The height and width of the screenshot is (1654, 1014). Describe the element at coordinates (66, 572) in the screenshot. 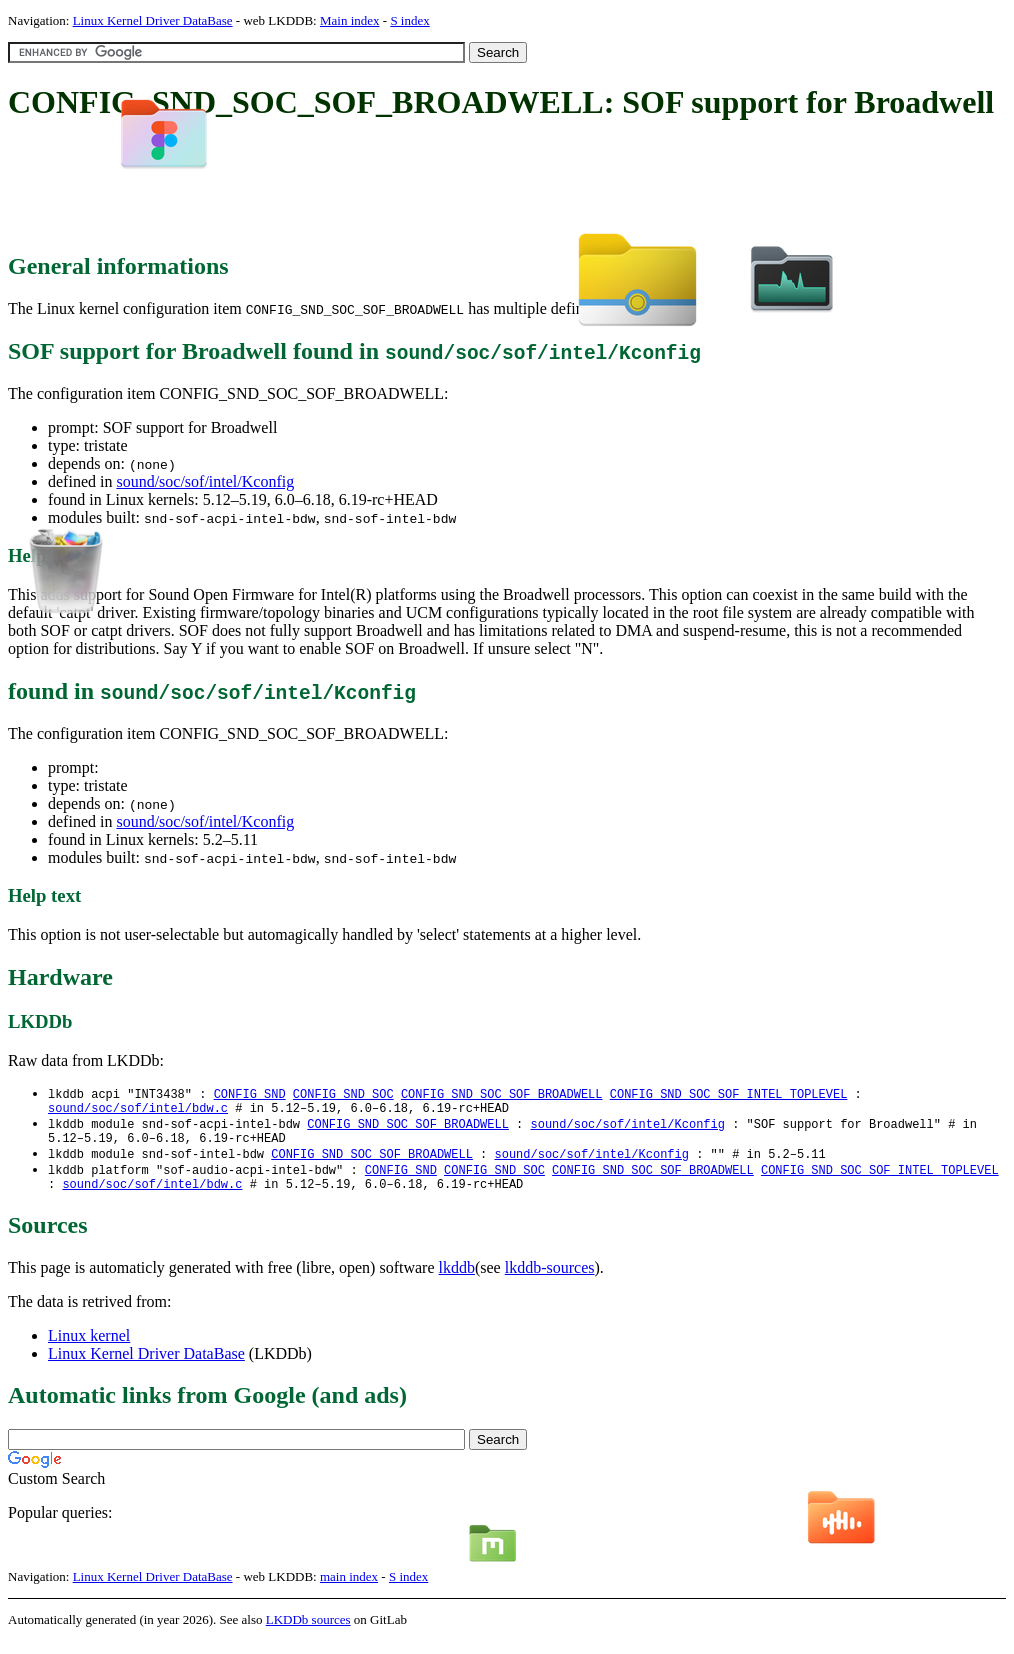

I see `trash bin containing items ready to be emptied` at that location.